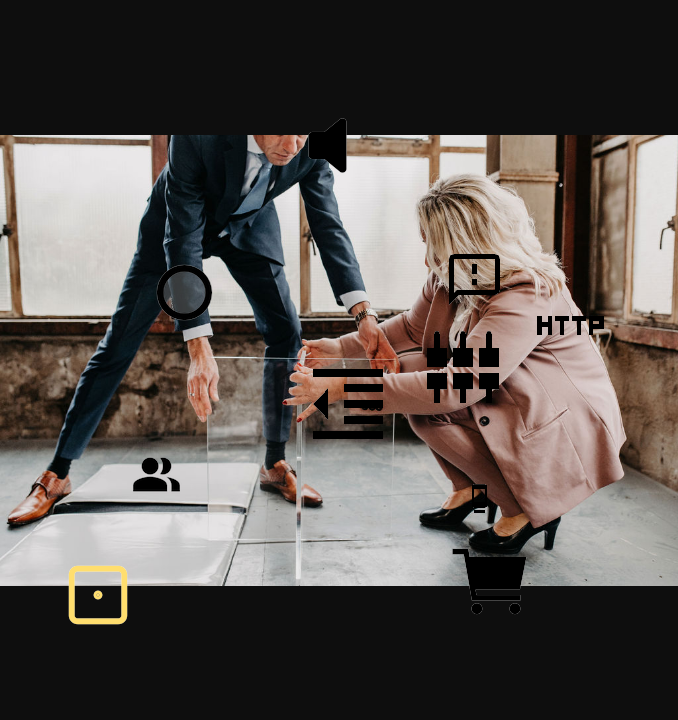 This screenshot has width=678, height=720. I want to click on mute audio or sound, so click(327, 145).